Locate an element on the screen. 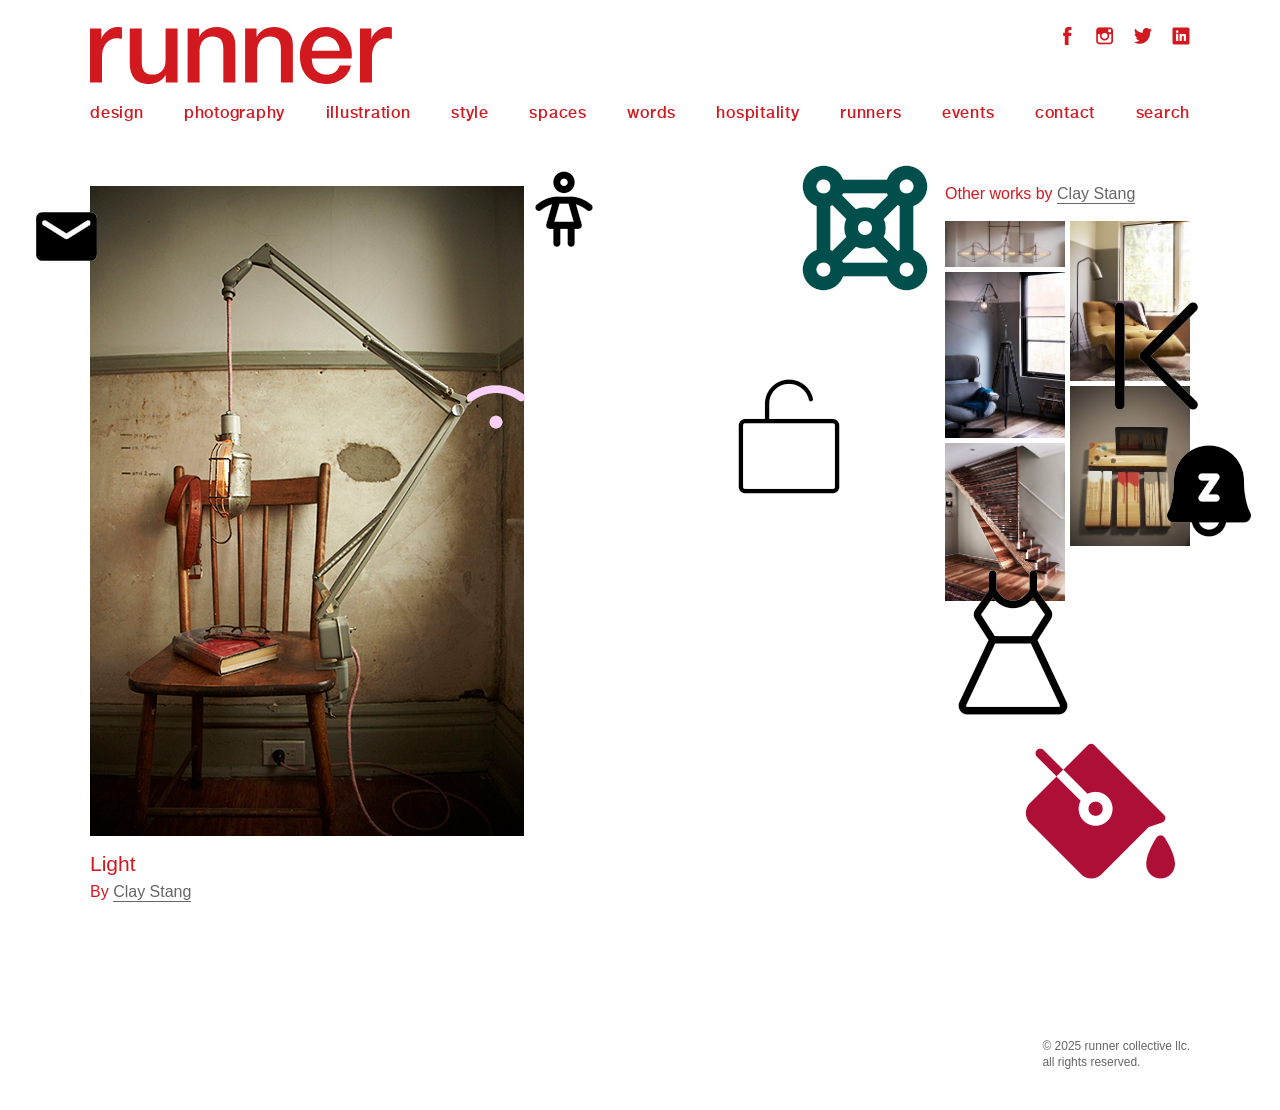  go to the beginning or first item is located at coordinates (1154, 356).